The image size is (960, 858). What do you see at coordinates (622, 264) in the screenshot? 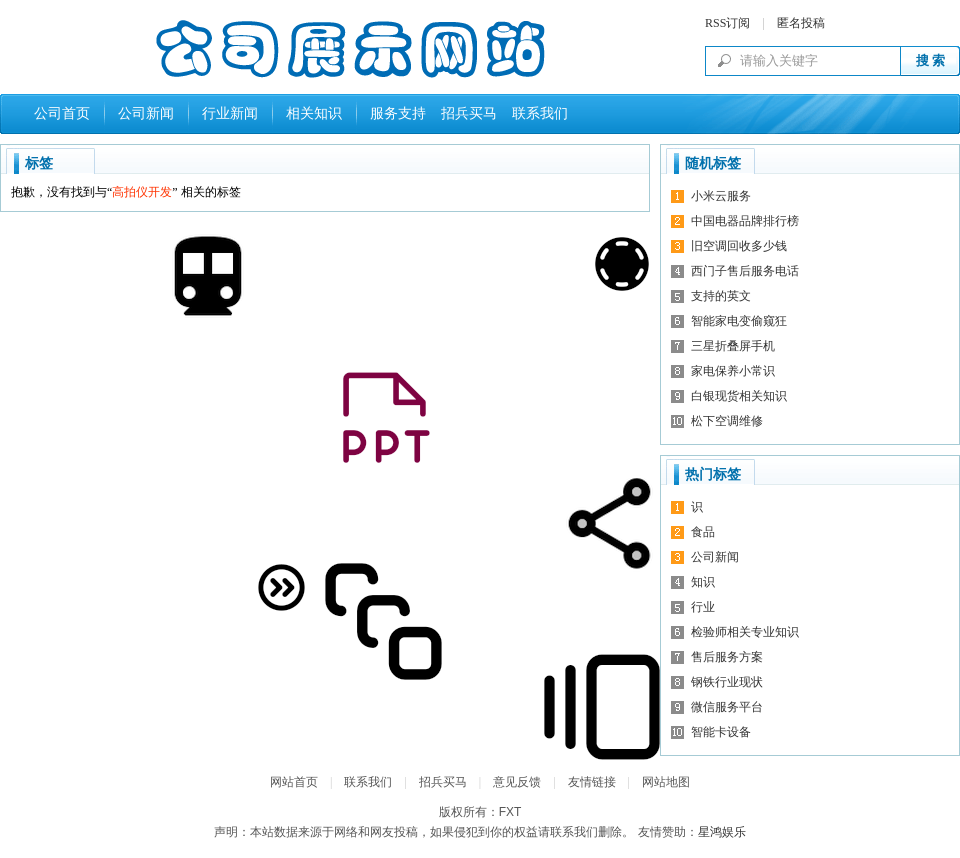
I see `indicates loading or processing in progress` at bounding box center [622, 264].